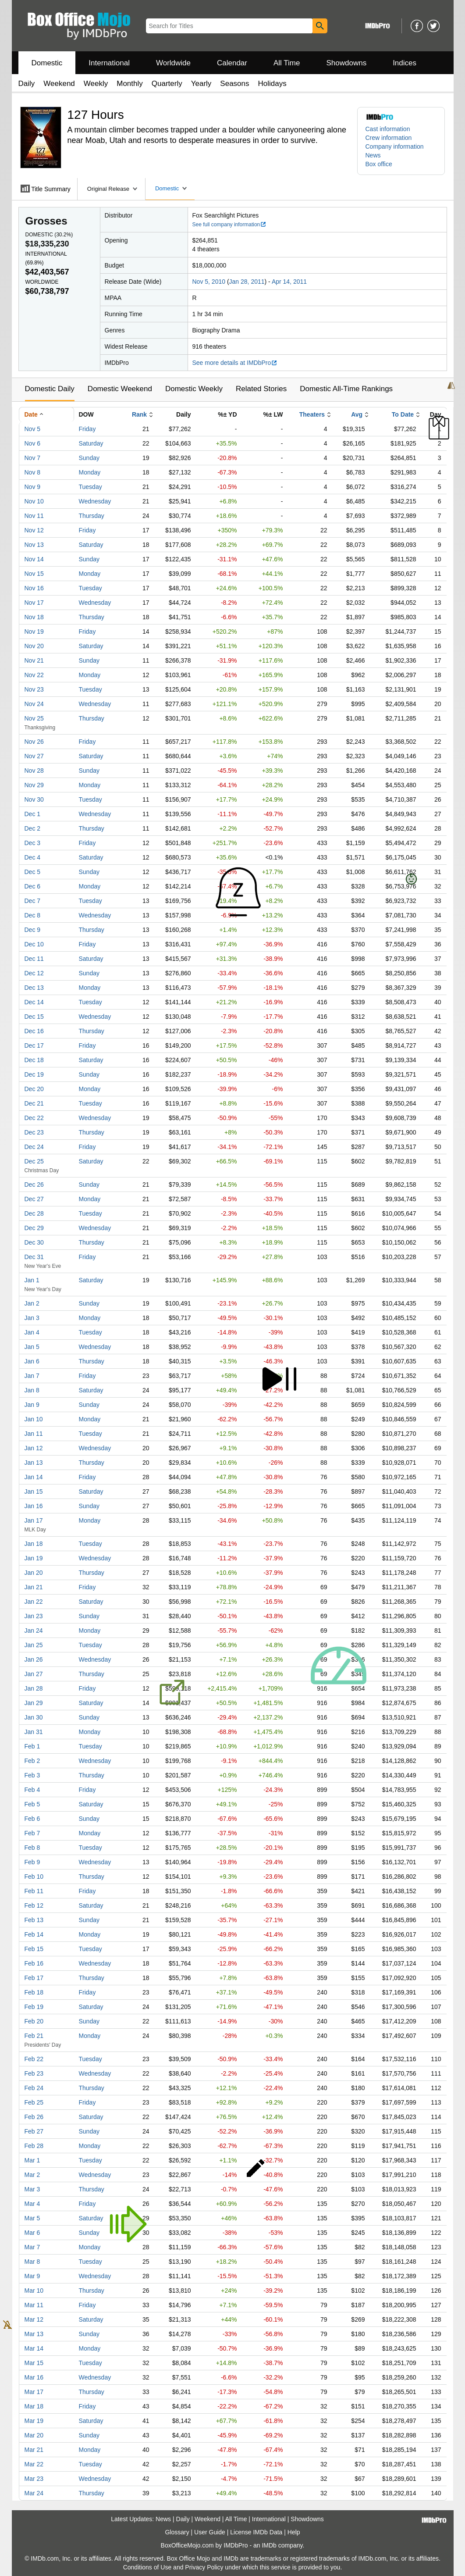  What do you see at coordinates (127, 2224) in the screenshot?
I see `skip forward or advance to next item` at bounding box center [127, 2224].